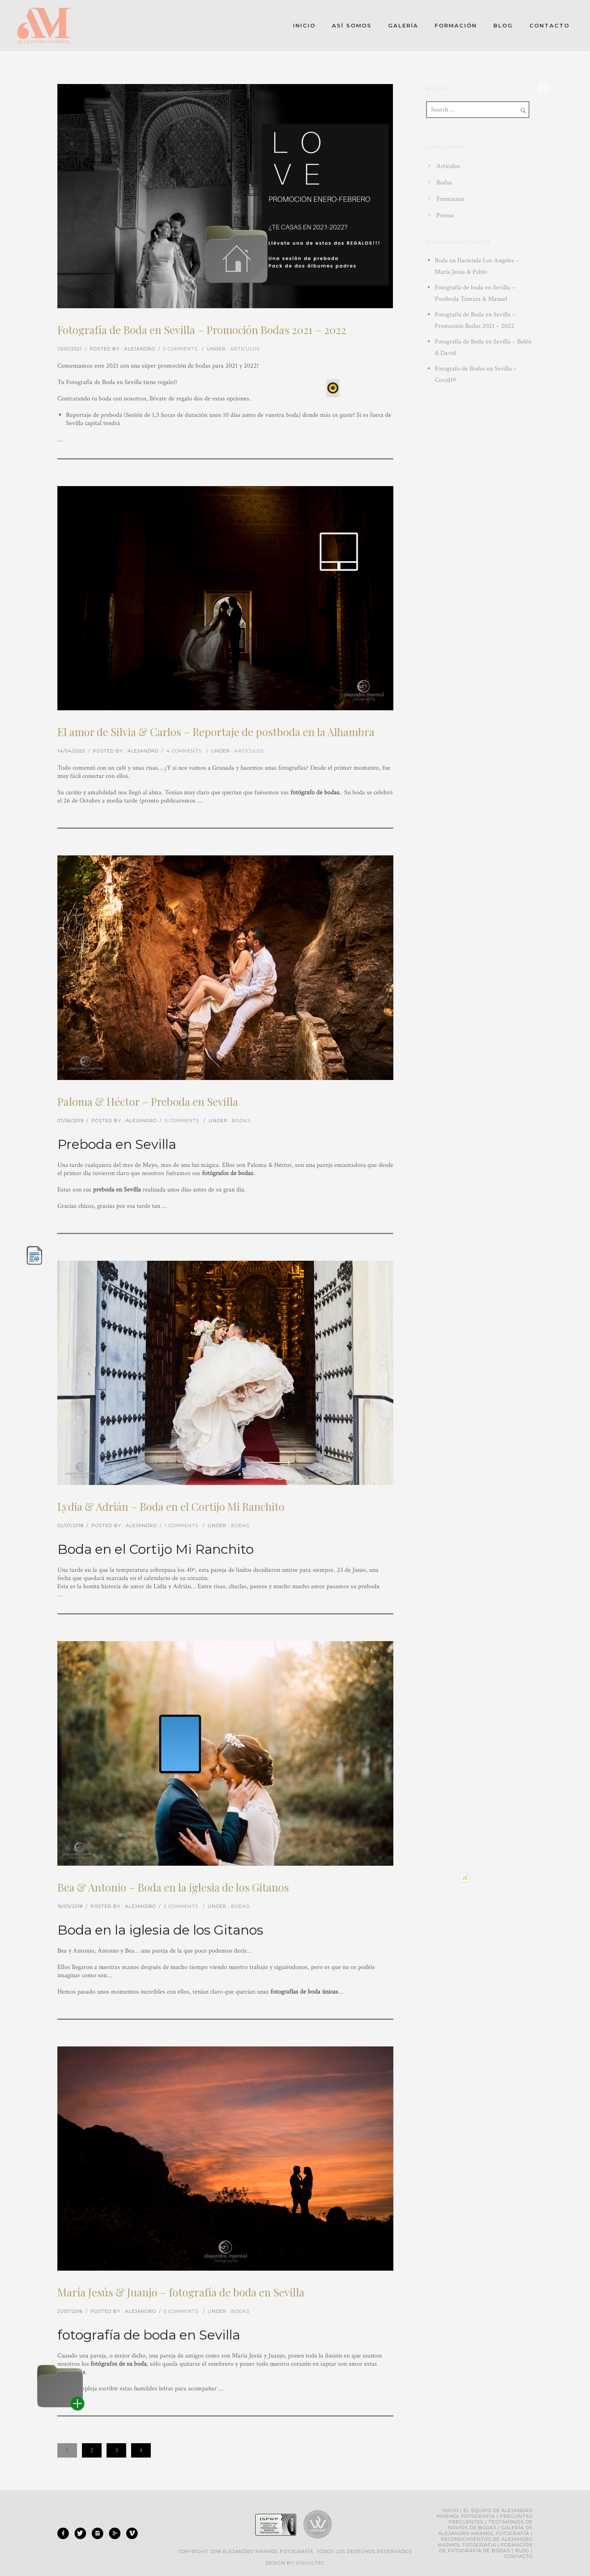 The width and height of the screenshot is (590, 2576). What do you see at coordinates (180, 1744) in the screenshot?
I see `iPad Air device icon` at bounding box center [180, 1744].